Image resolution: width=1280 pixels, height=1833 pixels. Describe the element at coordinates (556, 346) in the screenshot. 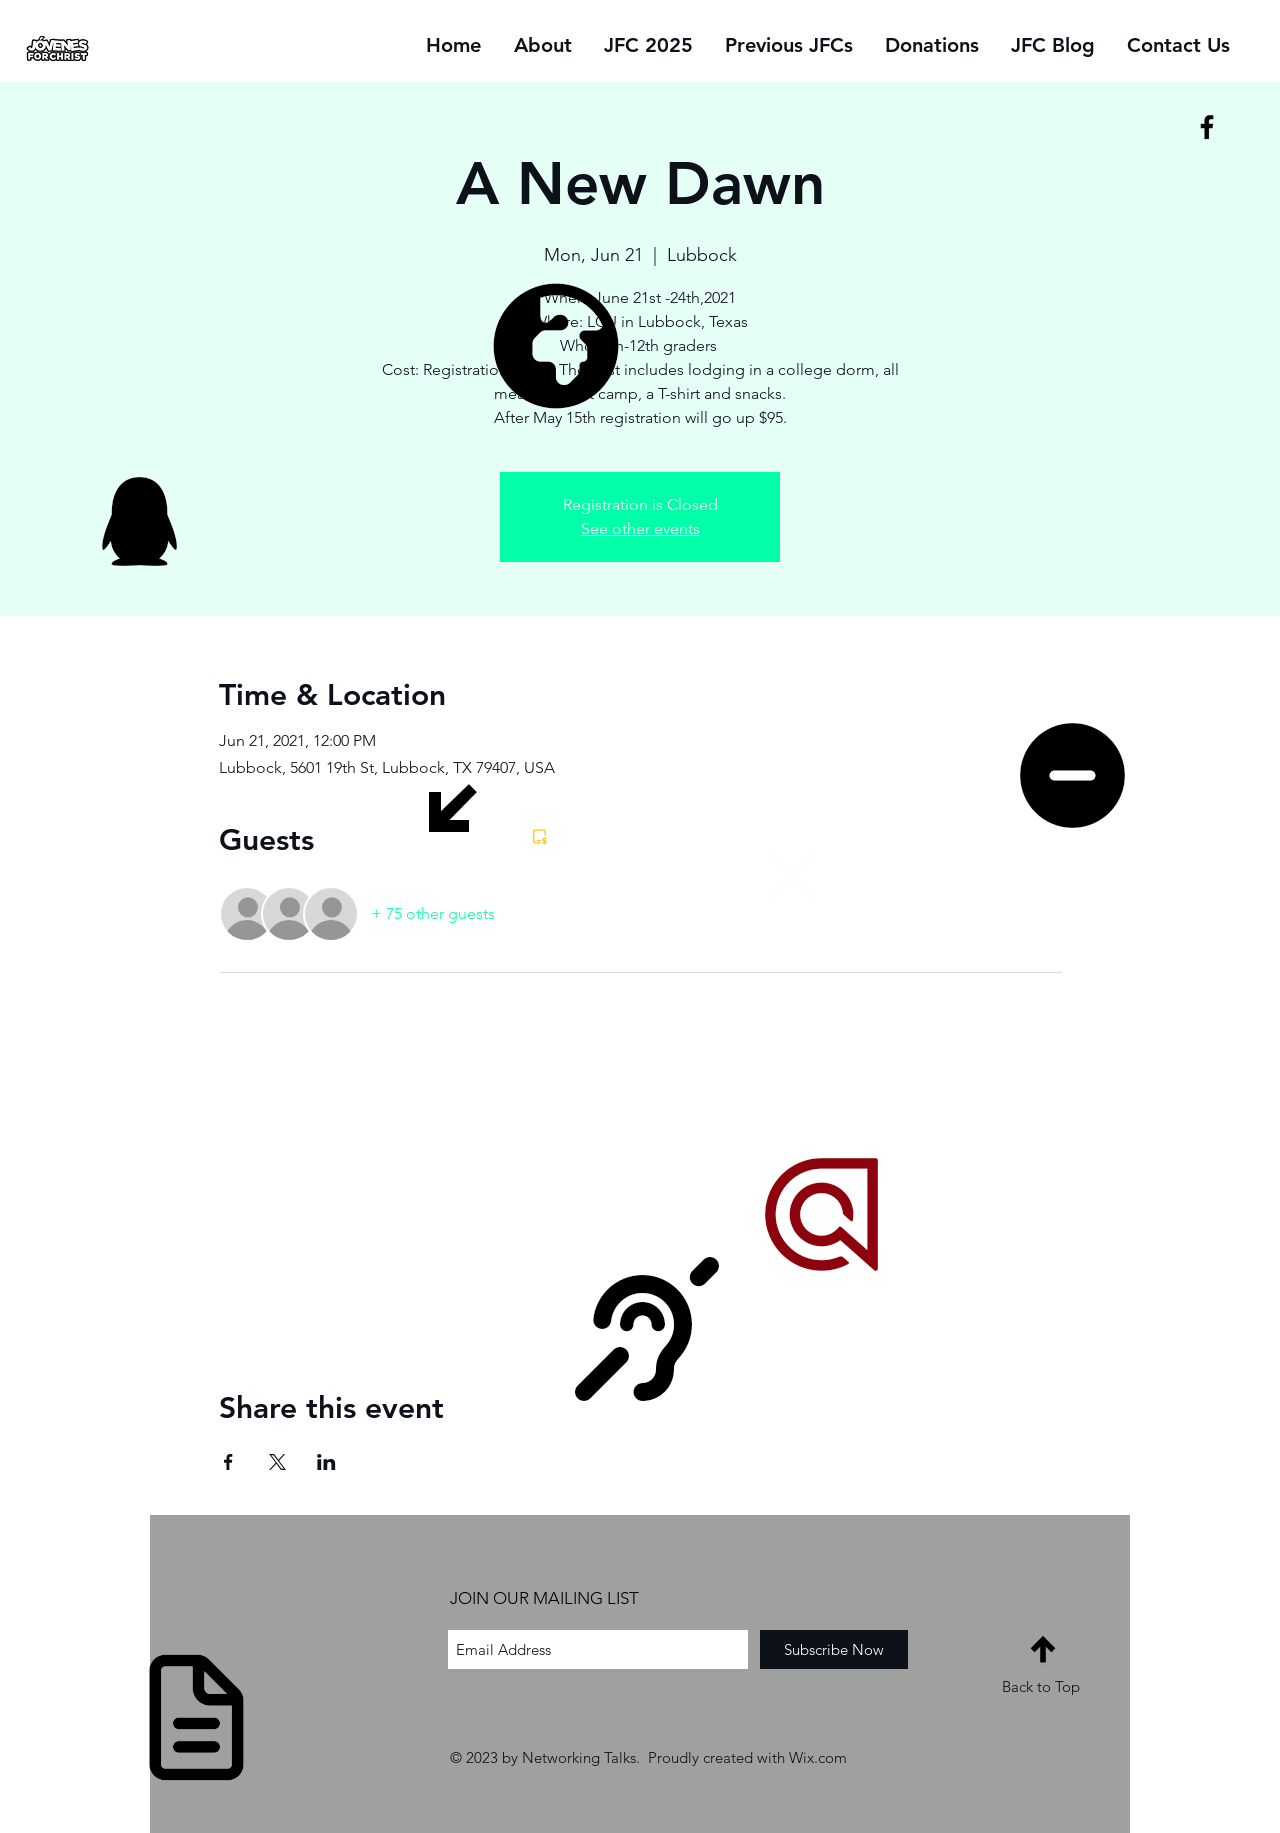

I see `view africa region settings` at that location.